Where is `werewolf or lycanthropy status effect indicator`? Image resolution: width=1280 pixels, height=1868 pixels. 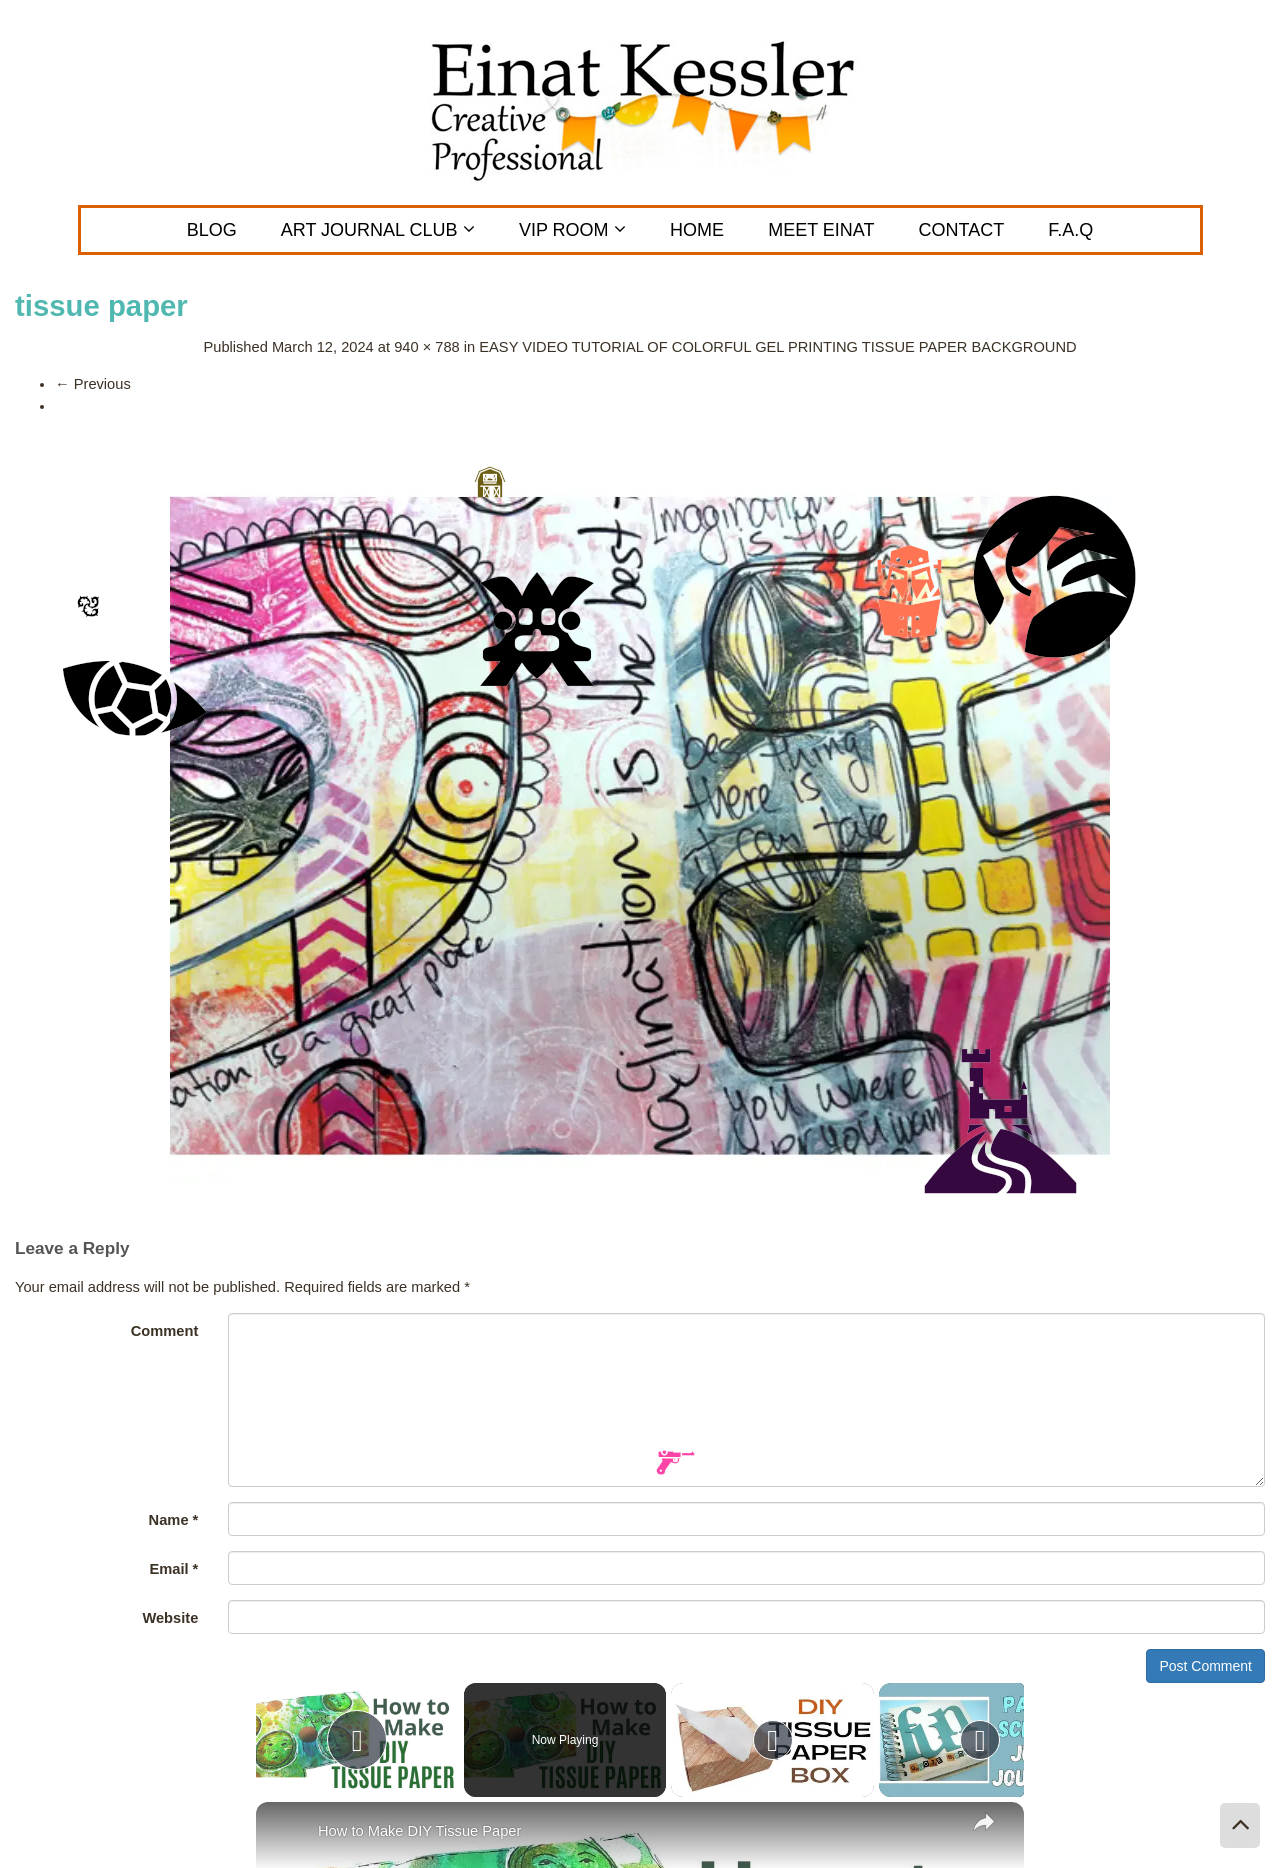
werewolf or lycanthropy status effect indicator is located at coordinates (1054, 575).